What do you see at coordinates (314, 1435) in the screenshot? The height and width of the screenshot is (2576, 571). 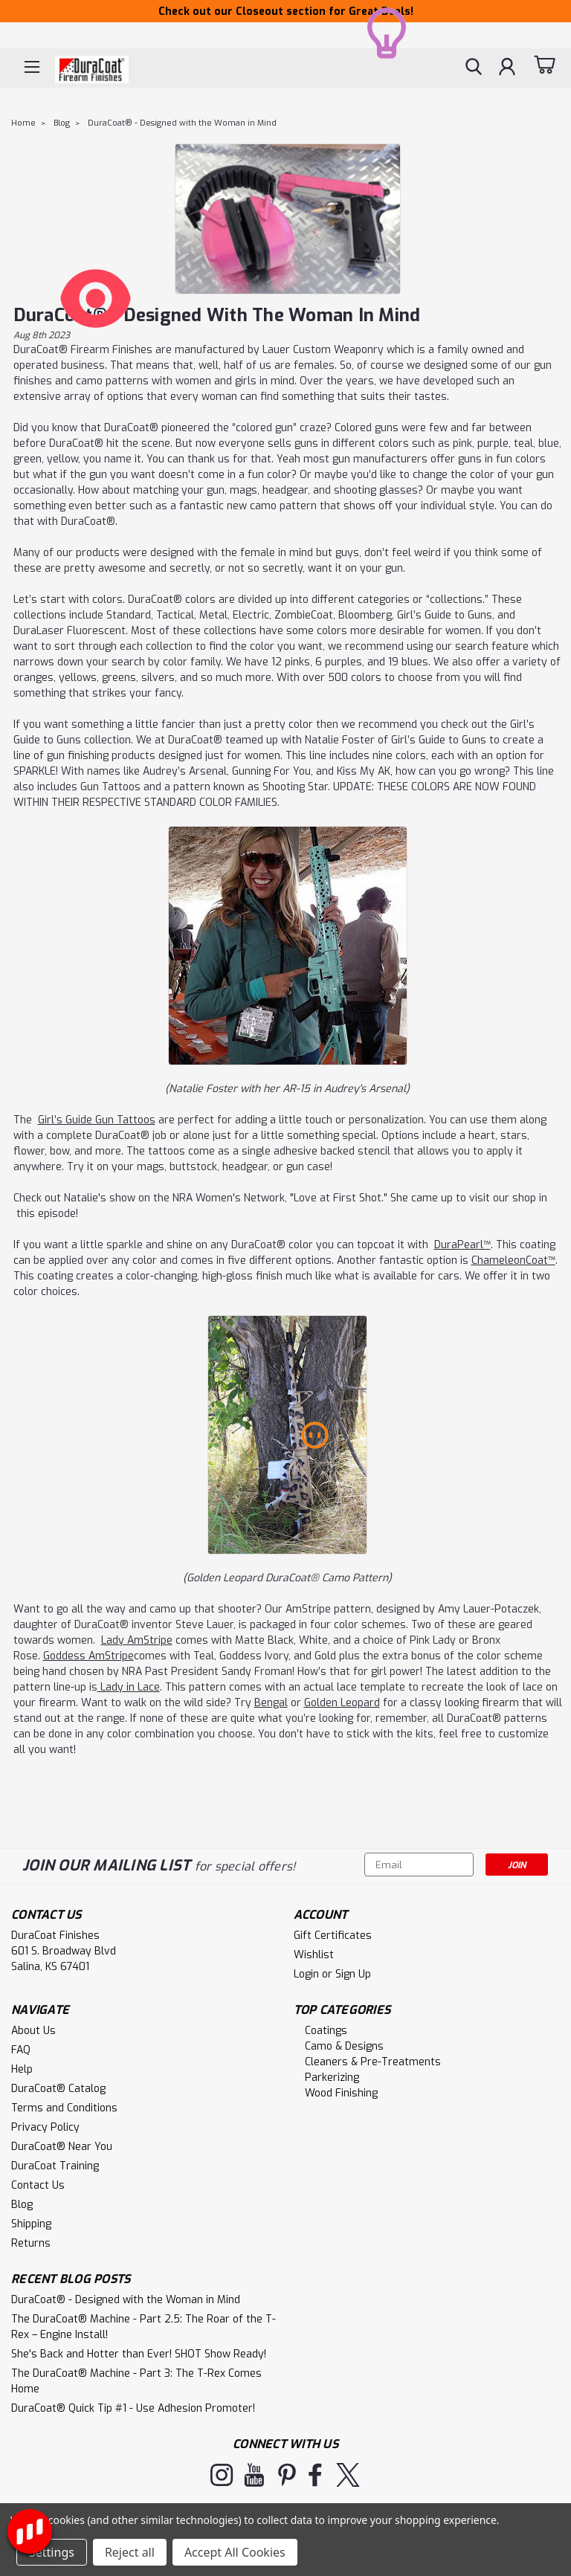 I see `indicates power outlet or electrical socket location` at bounding box center [314, 1435].